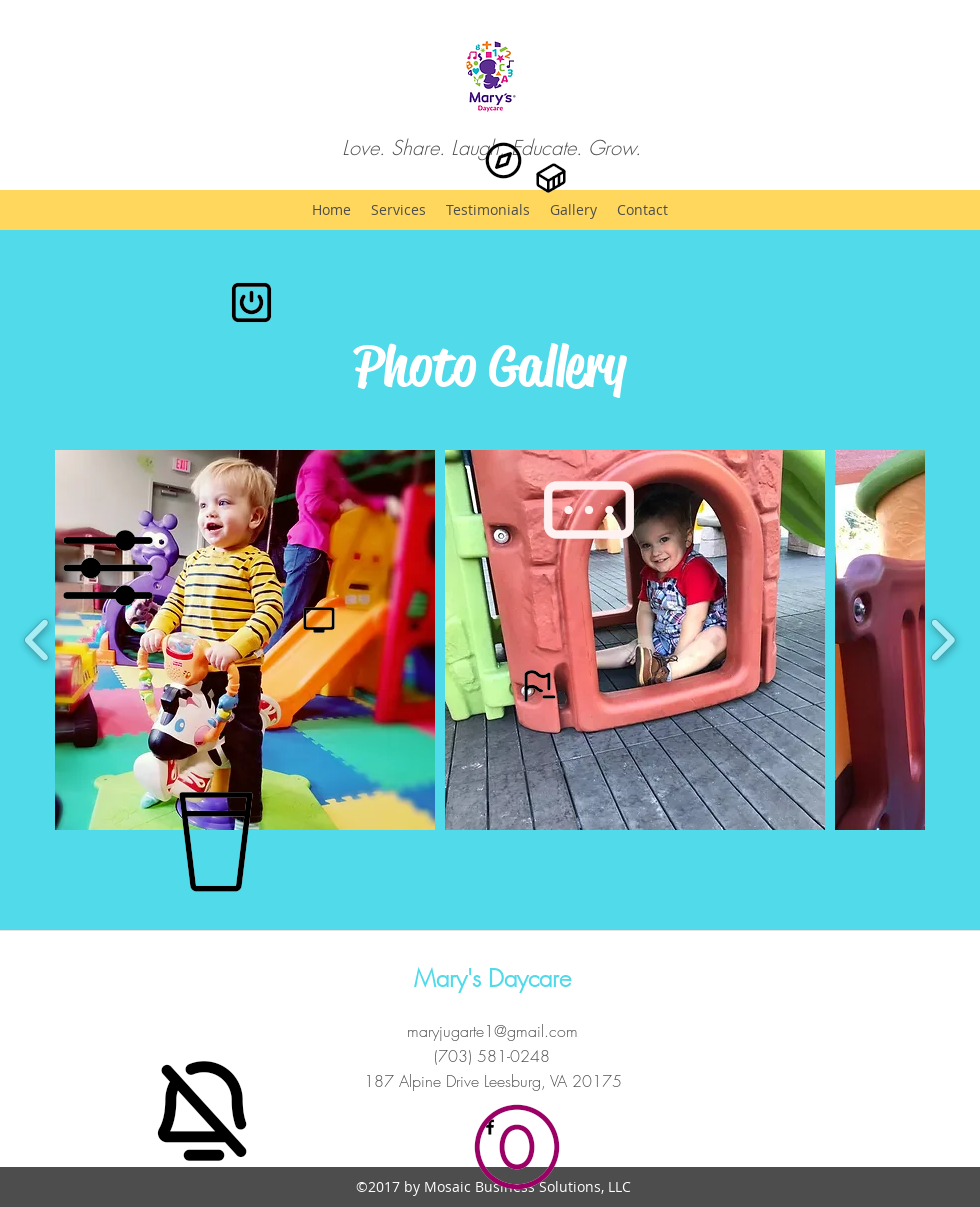  Describe the element at coordinates (537, 685) in the screenshot. I see `remove a flag or marker` at that location.